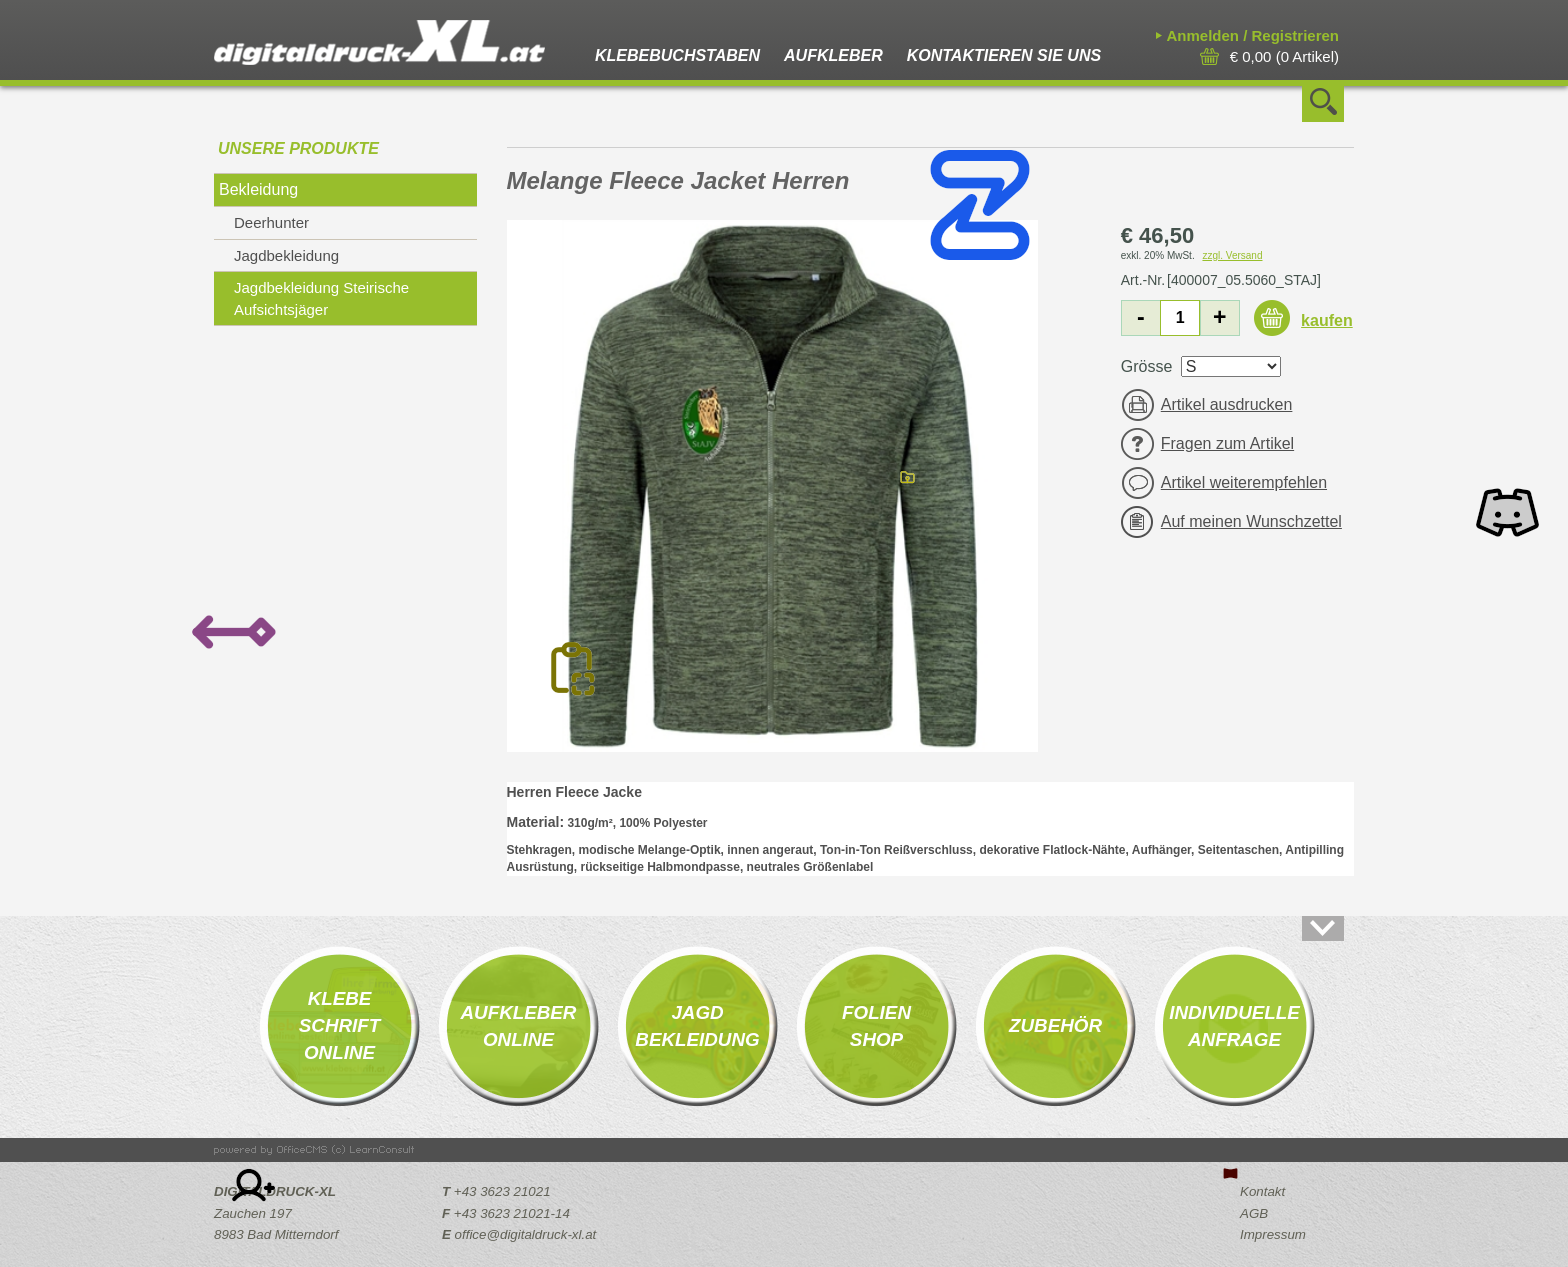  What do you see at coordinates (980, 205) in the screenshot?
I see `open zulip messaging app` at bounding box center [980, 205].